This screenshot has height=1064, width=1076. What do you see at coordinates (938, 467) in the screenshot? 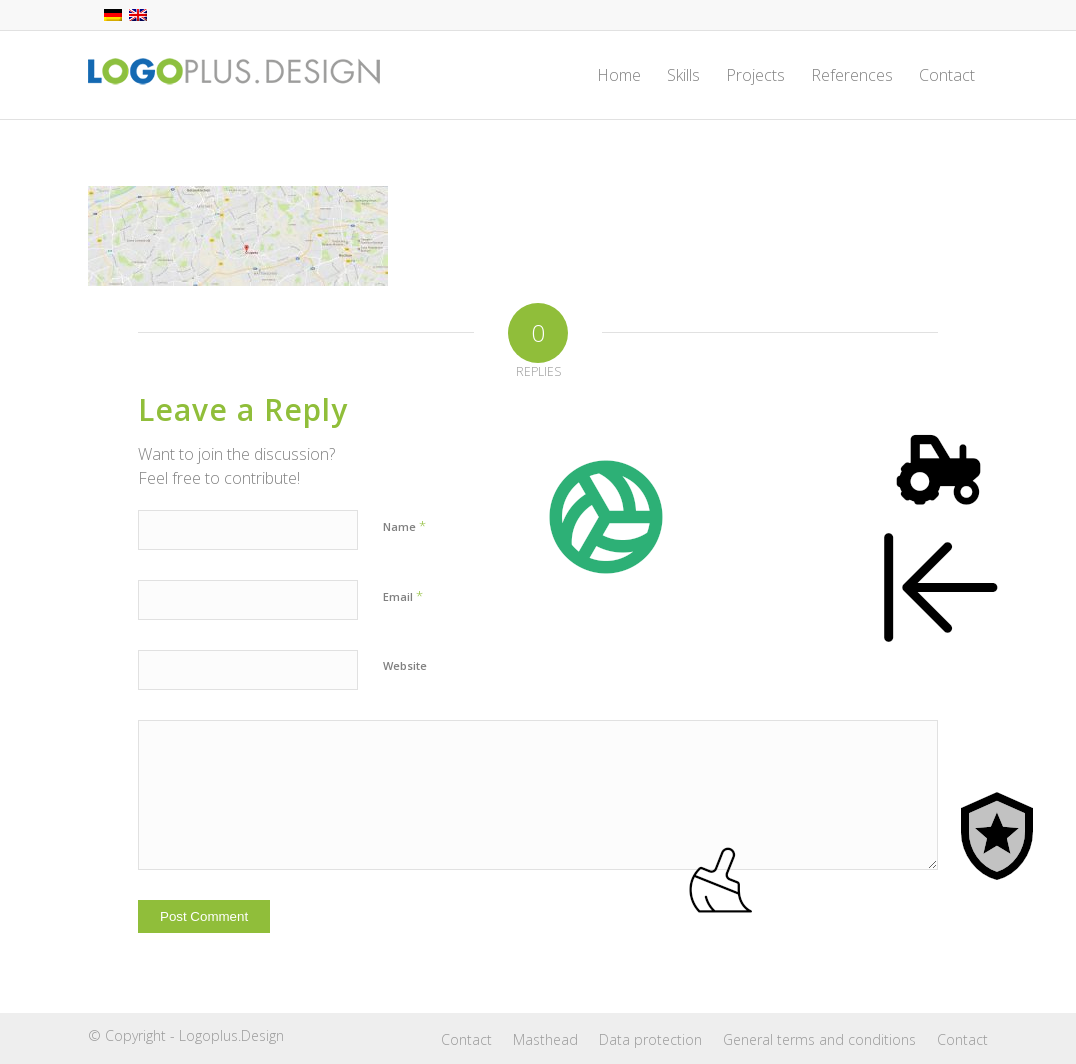
I see `access farming or agricultural features` at bounding box center [938, 467].